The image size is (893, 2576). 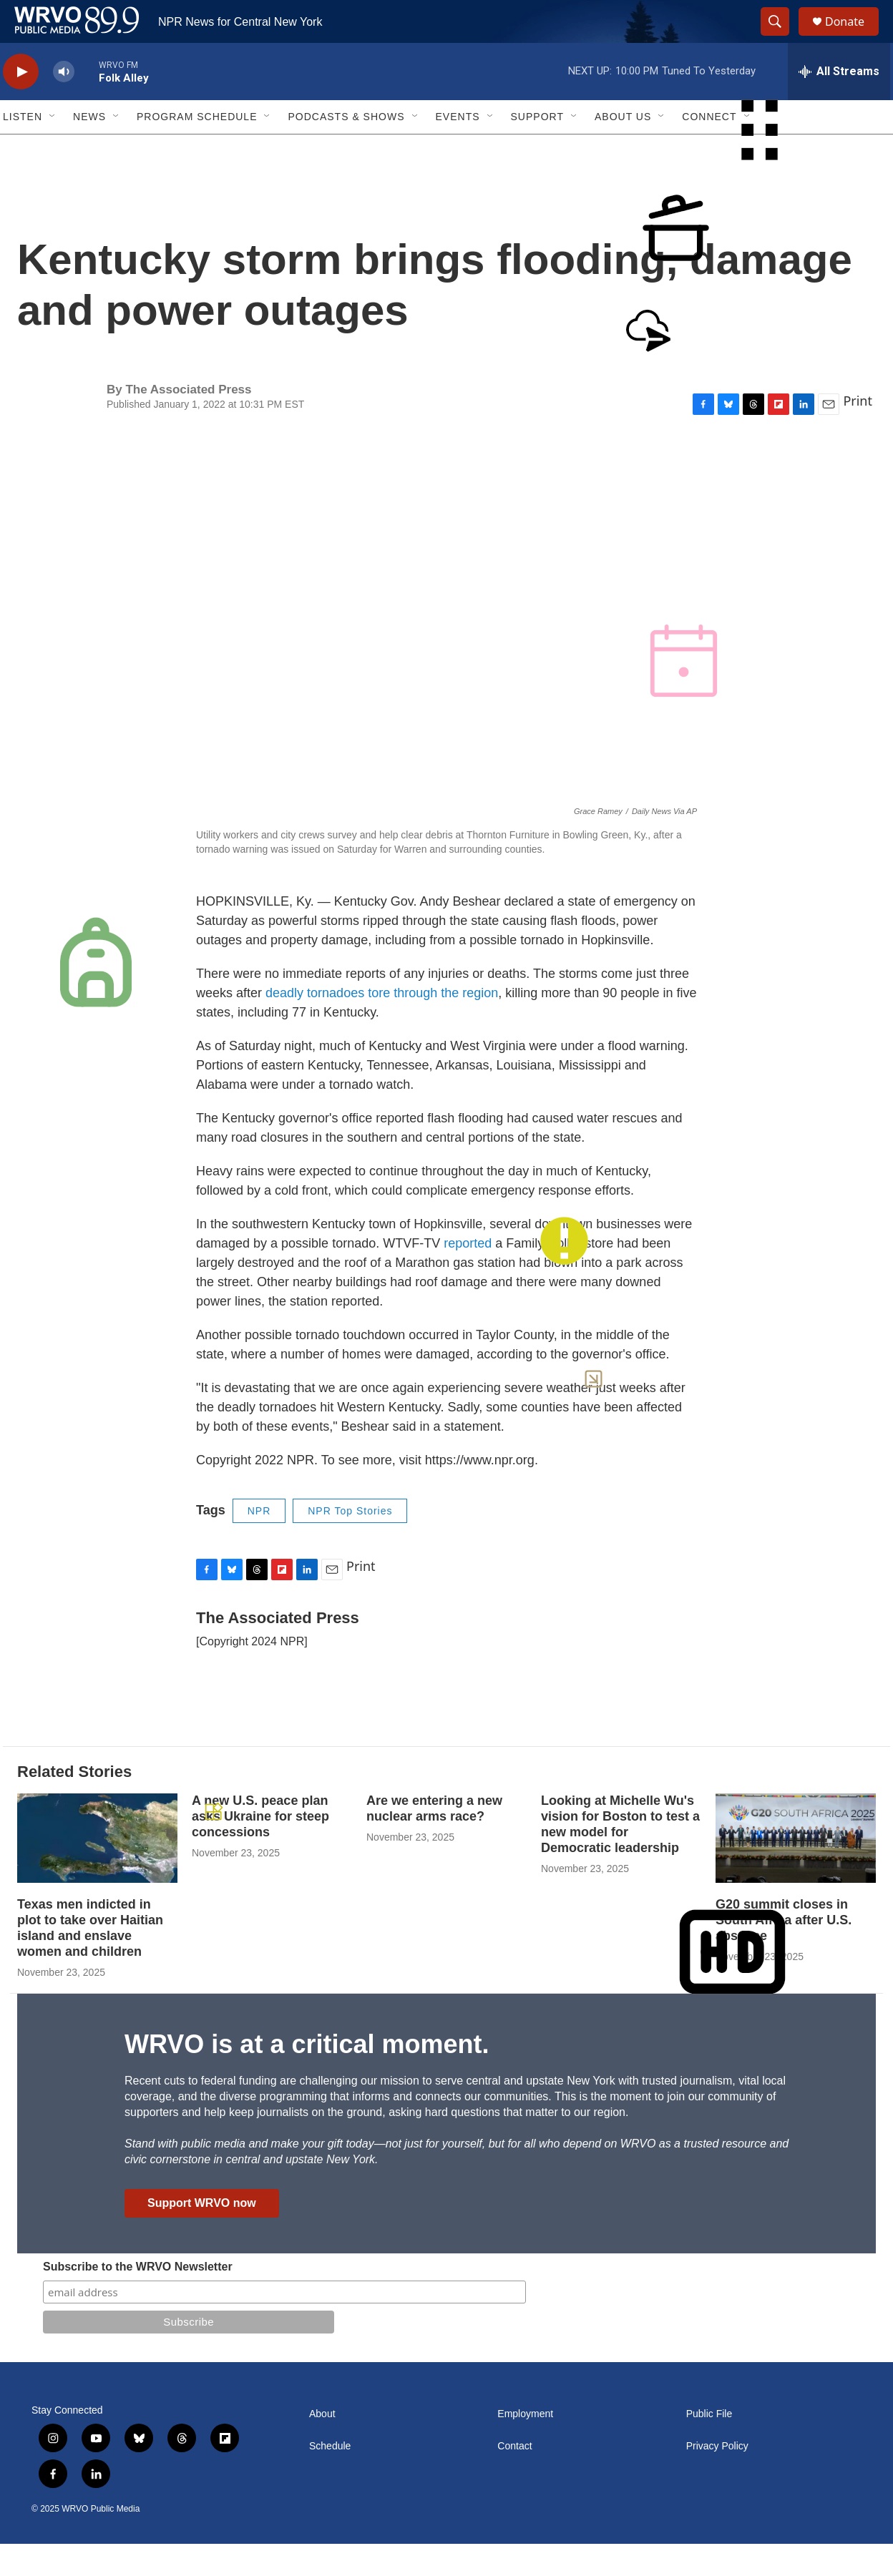 I want to click on access your inventory or stored items, so click(x=96, y=962).